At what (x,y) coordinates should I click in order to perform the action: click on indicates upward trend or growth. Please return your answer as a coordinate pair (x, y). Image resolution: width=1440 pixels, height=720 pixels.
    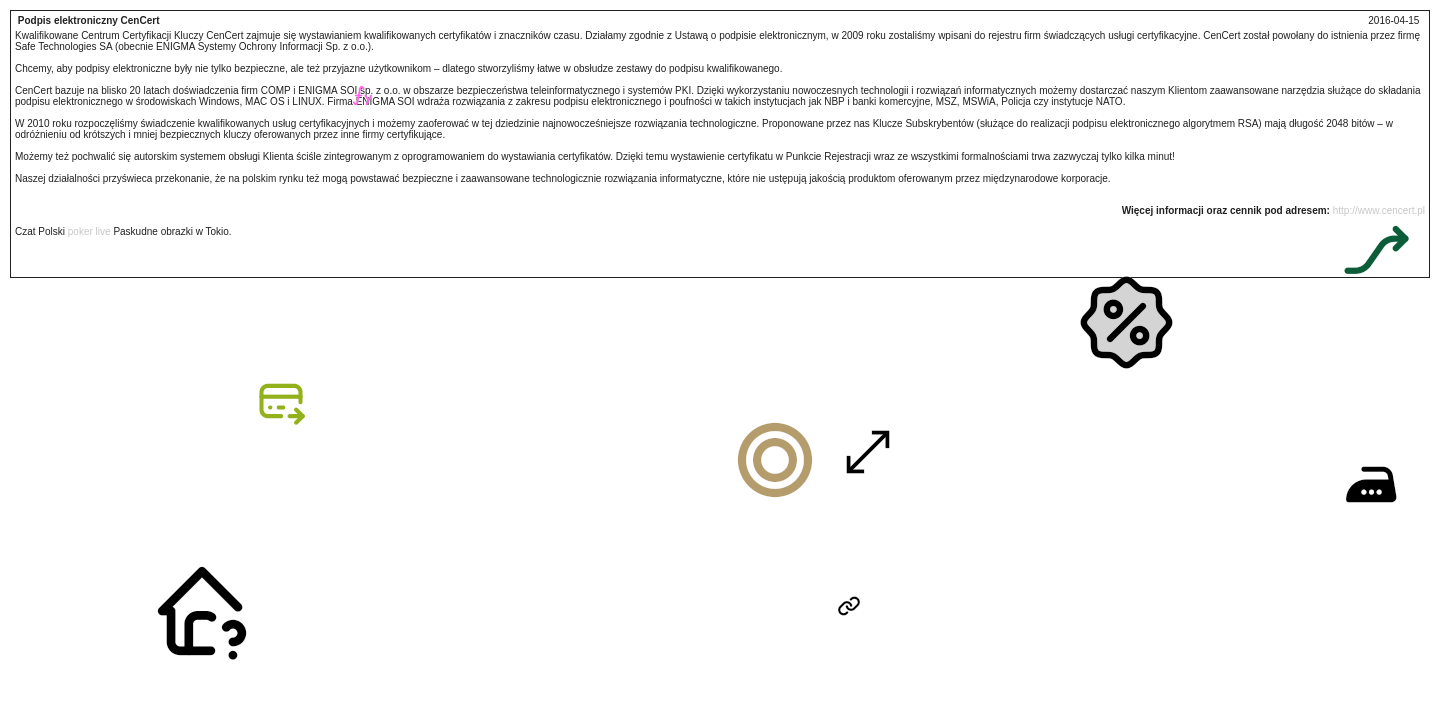
    Looking at the image, I should click on (1376, 251).